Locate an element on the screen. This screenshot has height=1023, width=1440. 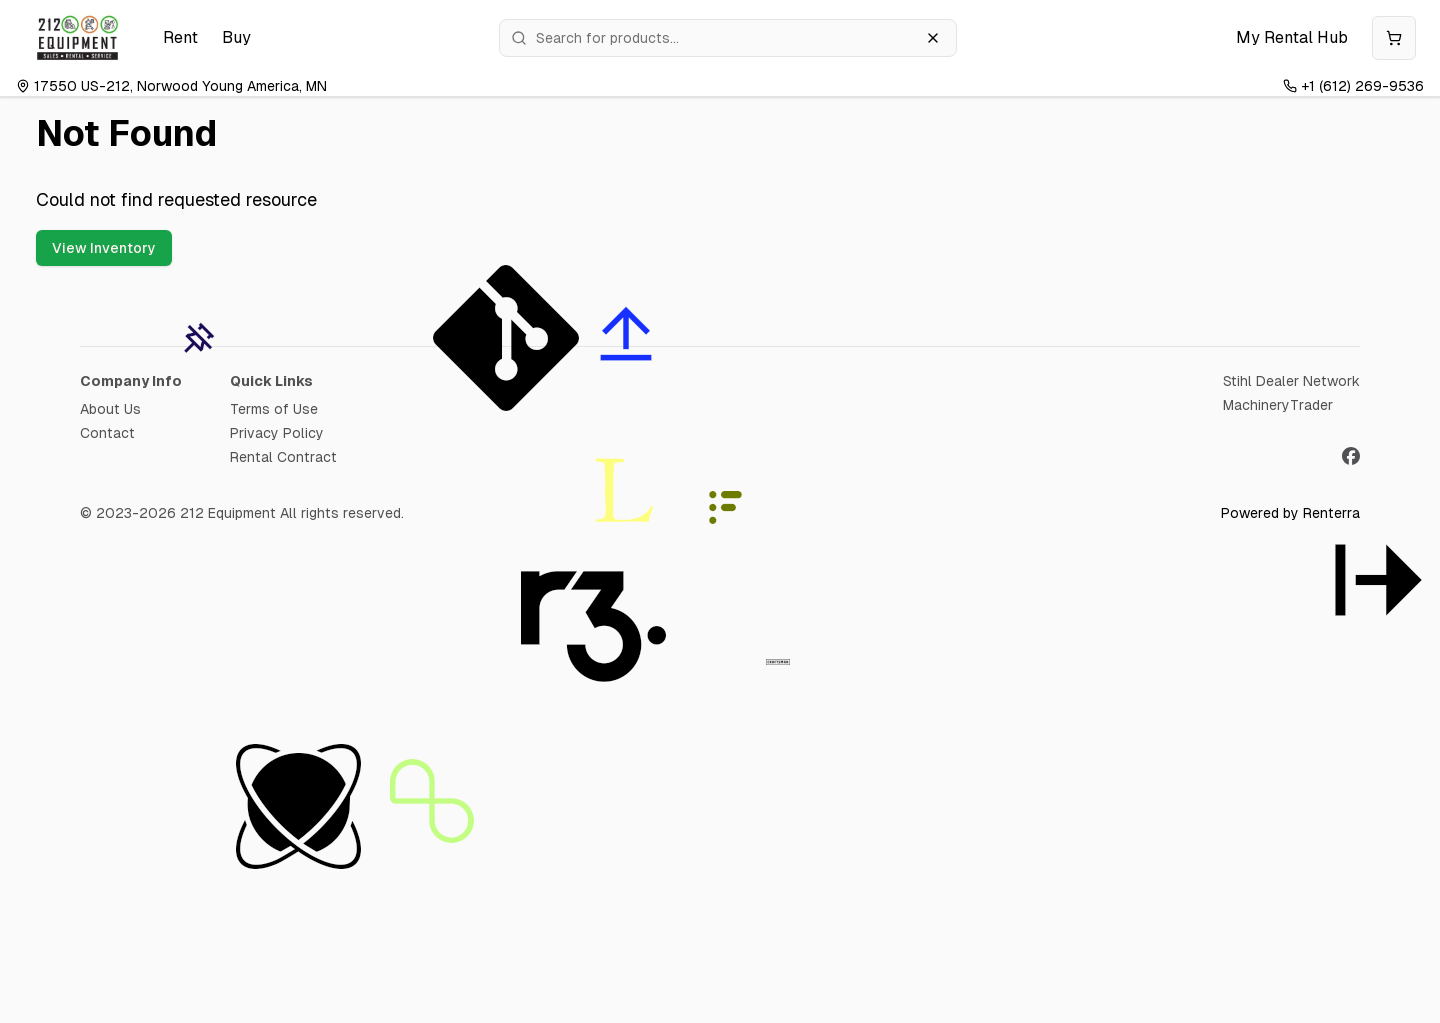
craftsman brand logo is located at coordinates (778, 662).